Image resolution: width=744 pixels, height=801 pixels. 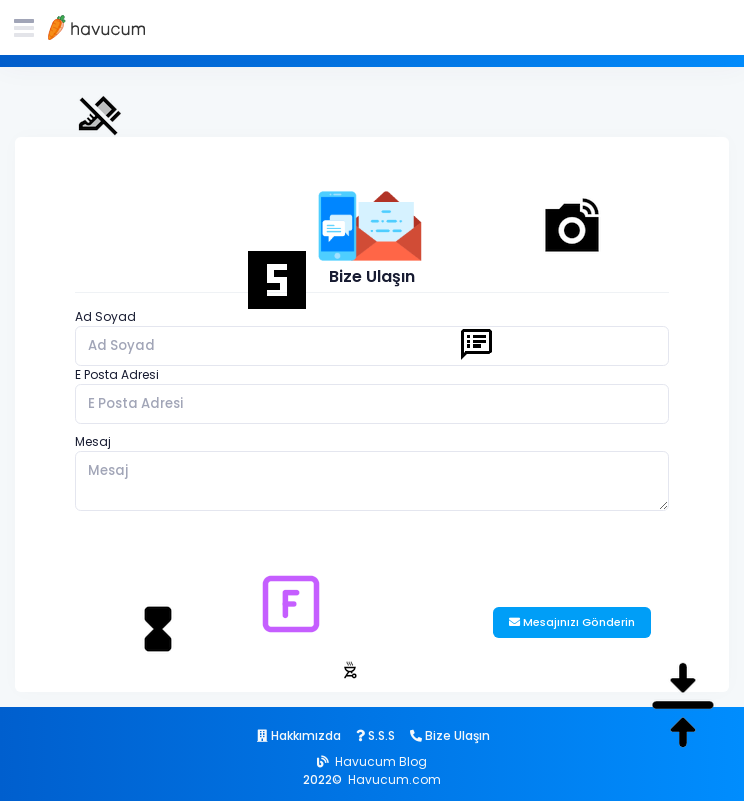 I want to click on connect to a wireless or linked camera, so click(x=572, y=225).